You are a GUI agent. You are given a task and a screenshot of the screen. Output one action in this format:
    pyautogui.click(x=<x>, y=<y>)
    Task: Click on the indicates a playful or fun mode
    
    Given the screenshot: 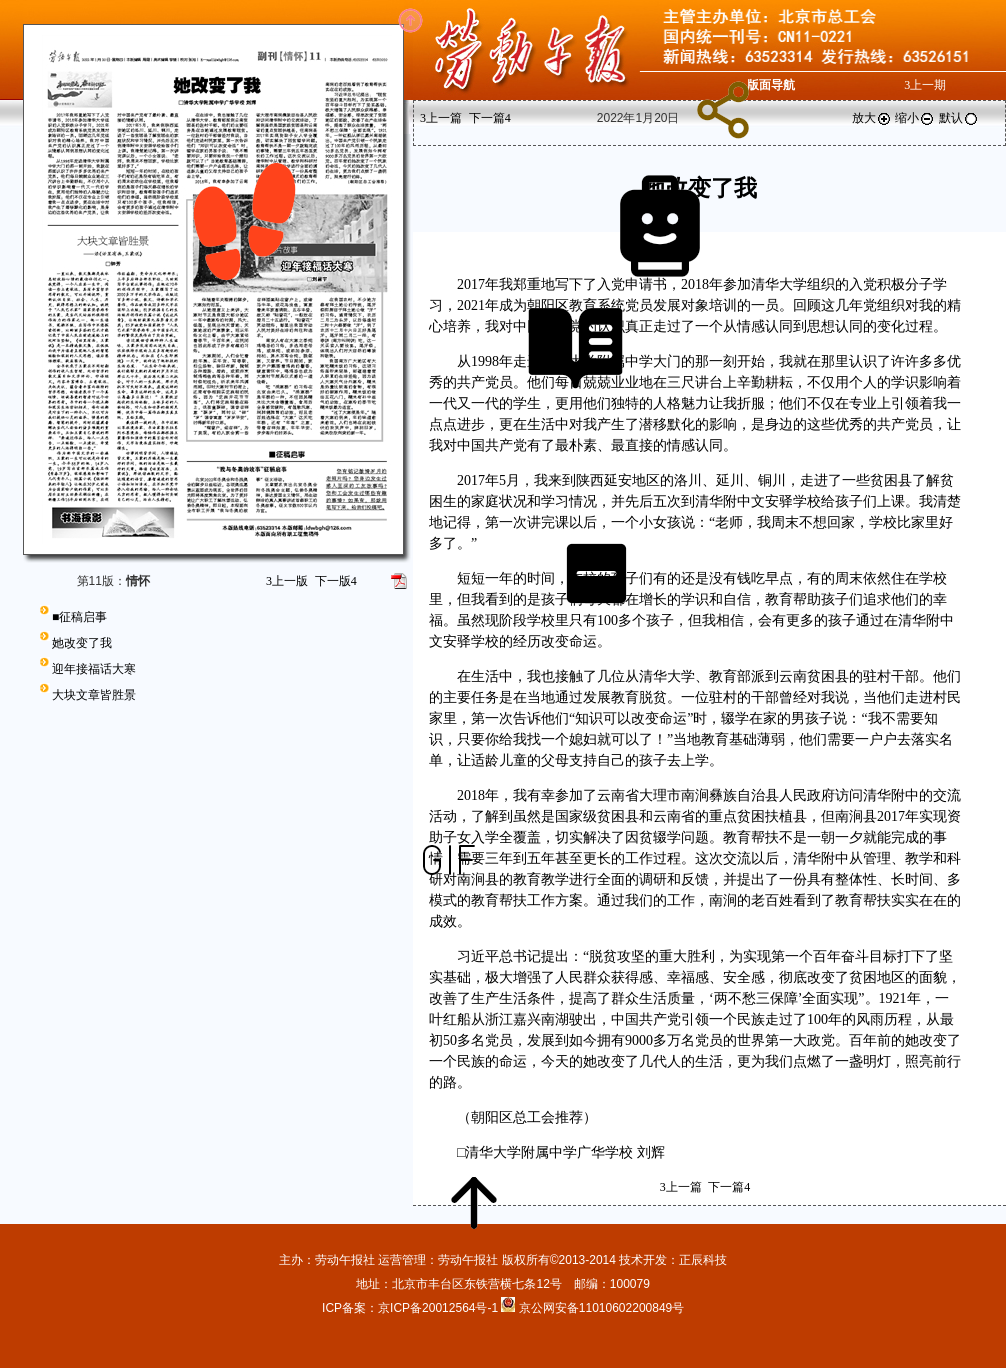 What is the action you would take?
    pyautogui.click(x=660, y=226)
    